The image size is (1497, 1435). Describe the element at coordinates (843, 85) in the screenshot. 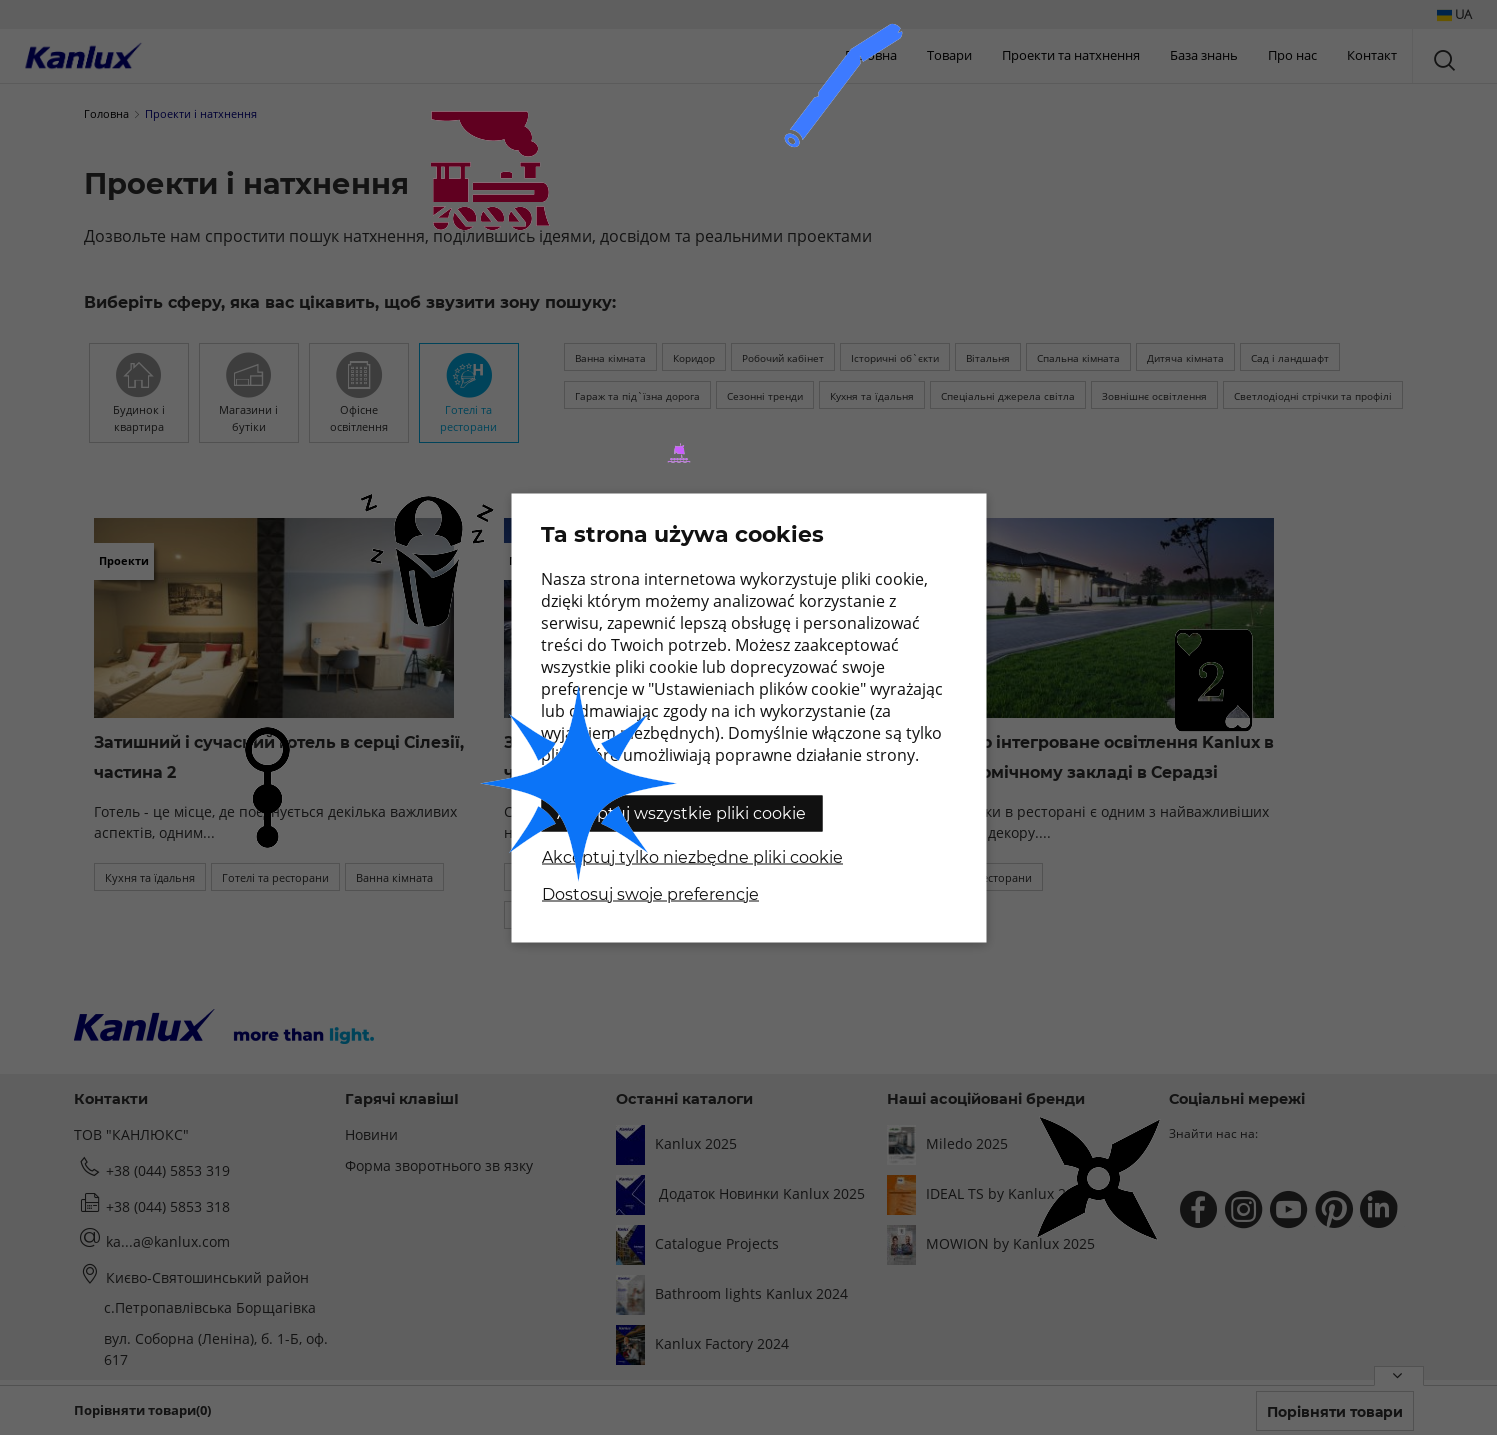

I see `select the lead pipe weapon in a mystery or detective game` at that location.